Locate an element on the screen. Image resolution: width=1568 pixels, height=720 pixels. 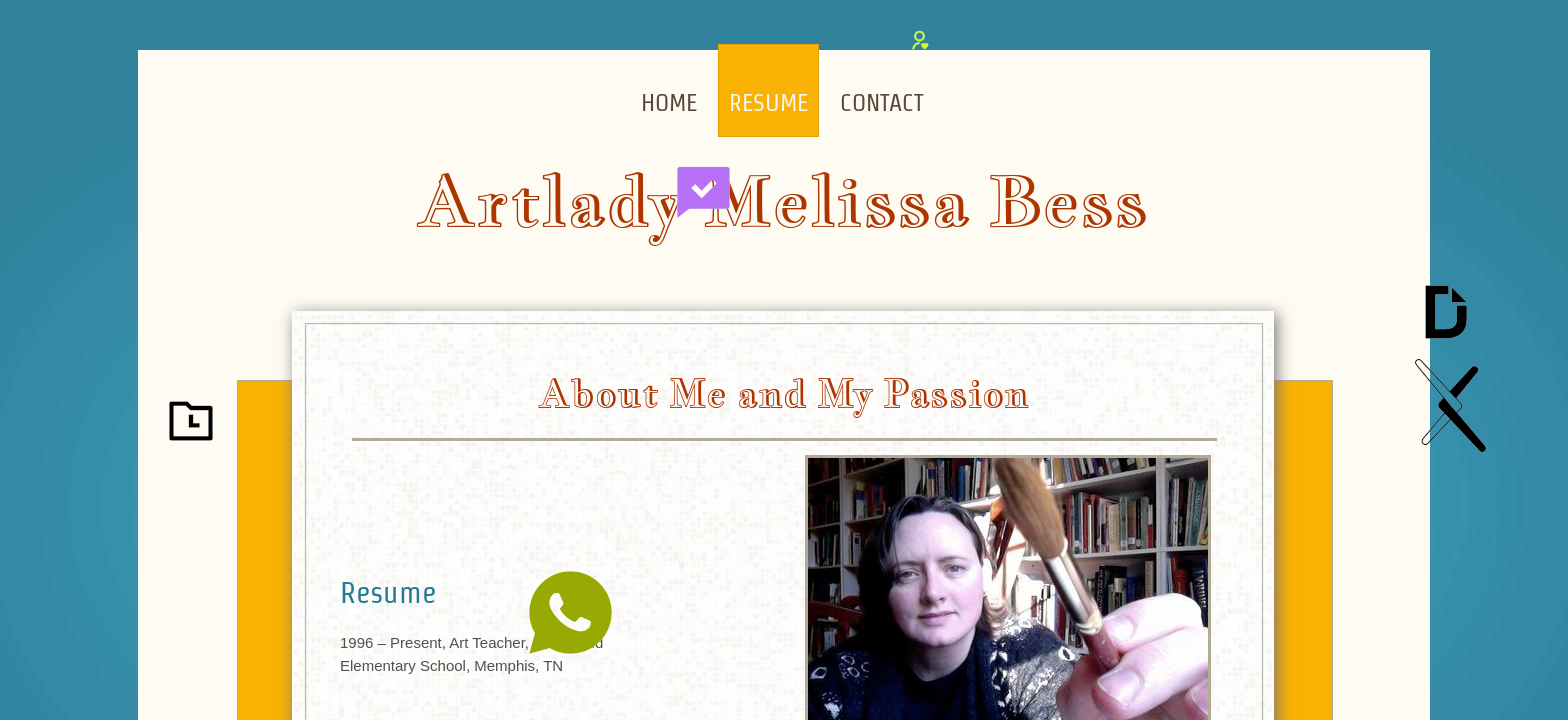
message sent successfully is located at coordinates (703, 190).